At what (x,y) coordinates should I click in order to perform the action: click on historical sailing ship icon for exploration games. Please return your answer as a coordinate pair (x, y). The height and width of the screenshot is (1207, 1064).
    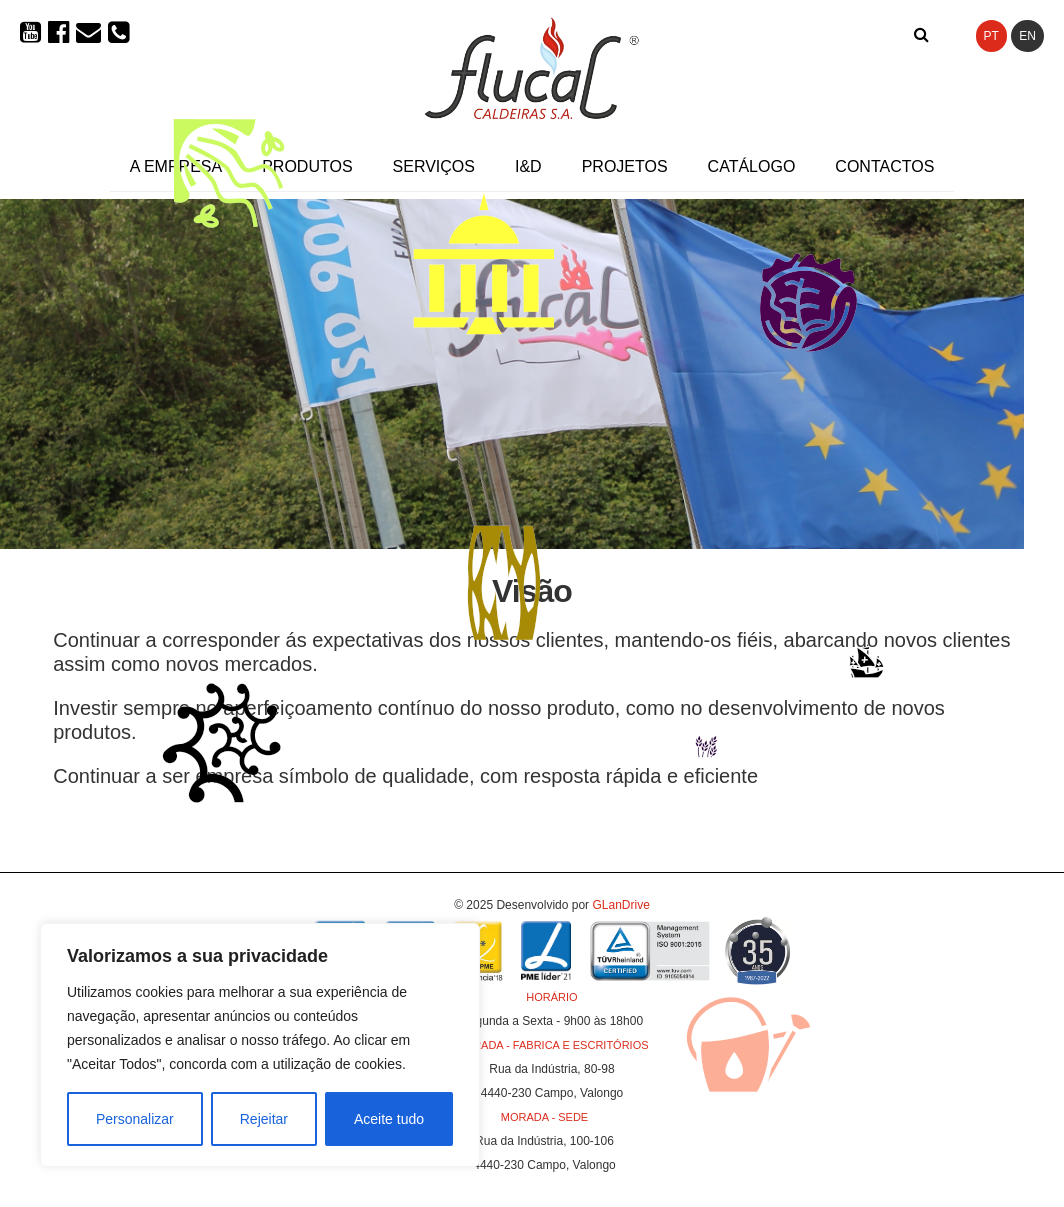
    Looking at the image, I should click on (866, 660).